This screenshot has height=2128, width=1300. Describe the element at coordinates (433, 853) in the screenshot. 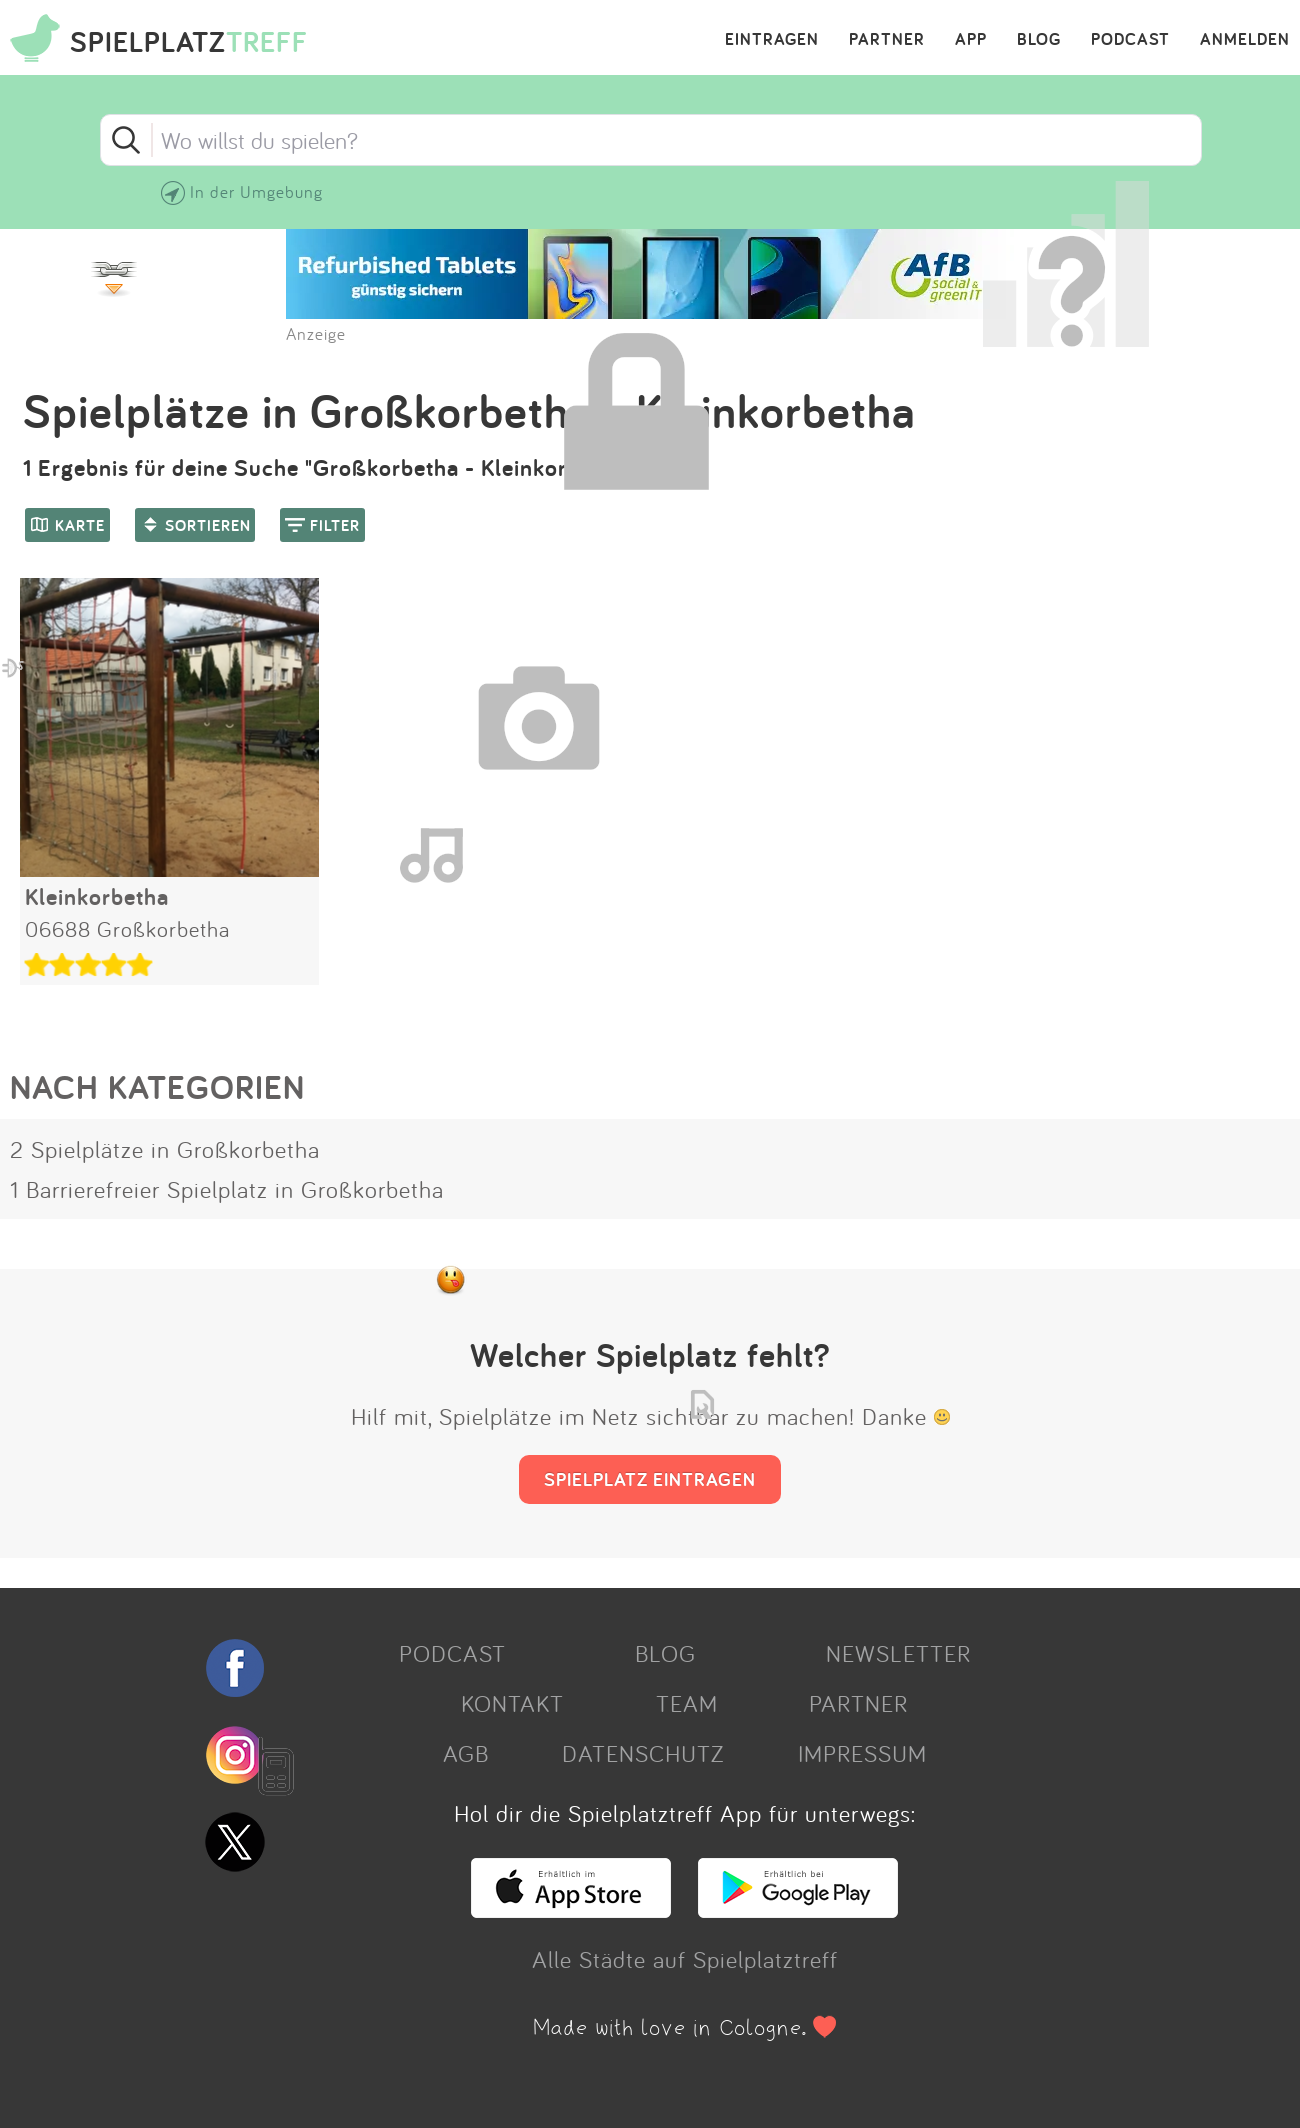

I see `open your music folder` at that location.